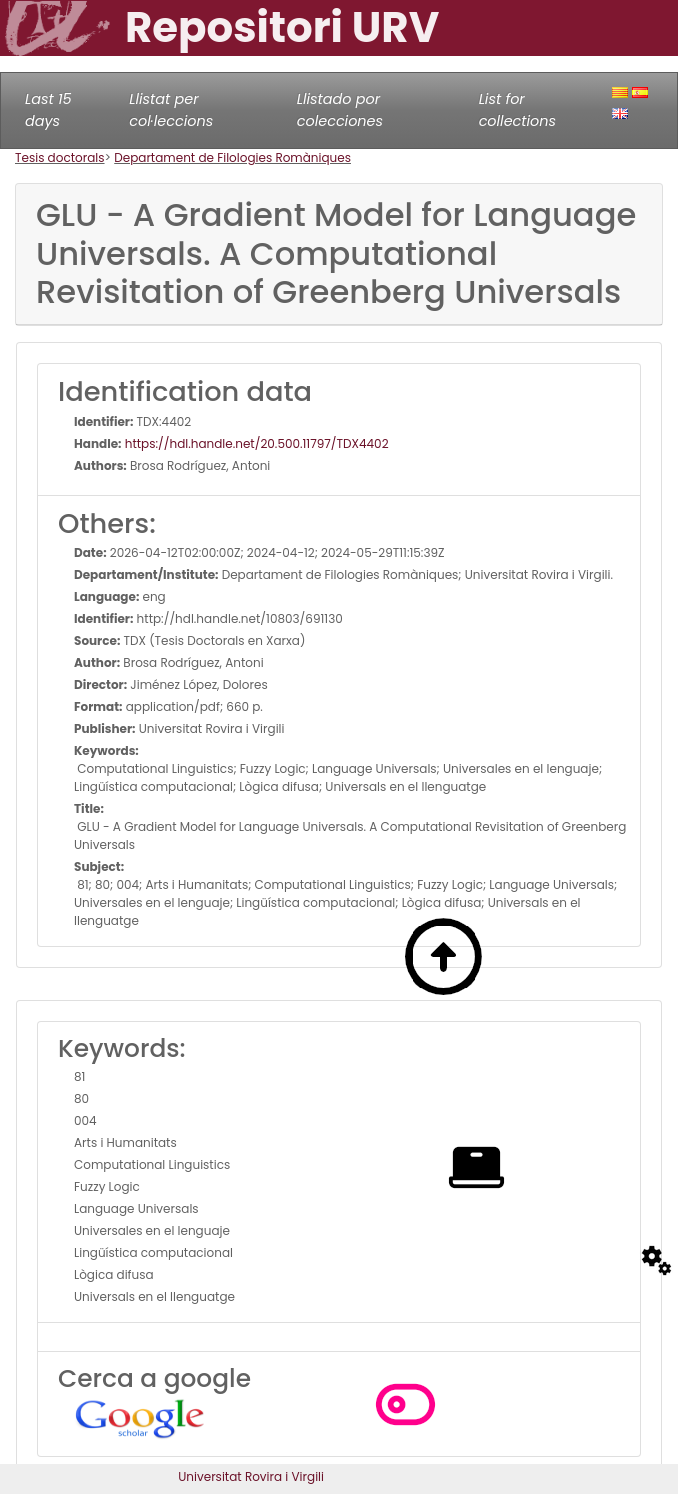 The width and height of the screenshot is (678, 1494). Describe the element at coordinates (405, 1404) in the screenshot. I see `toggle switch in off position` at that location.